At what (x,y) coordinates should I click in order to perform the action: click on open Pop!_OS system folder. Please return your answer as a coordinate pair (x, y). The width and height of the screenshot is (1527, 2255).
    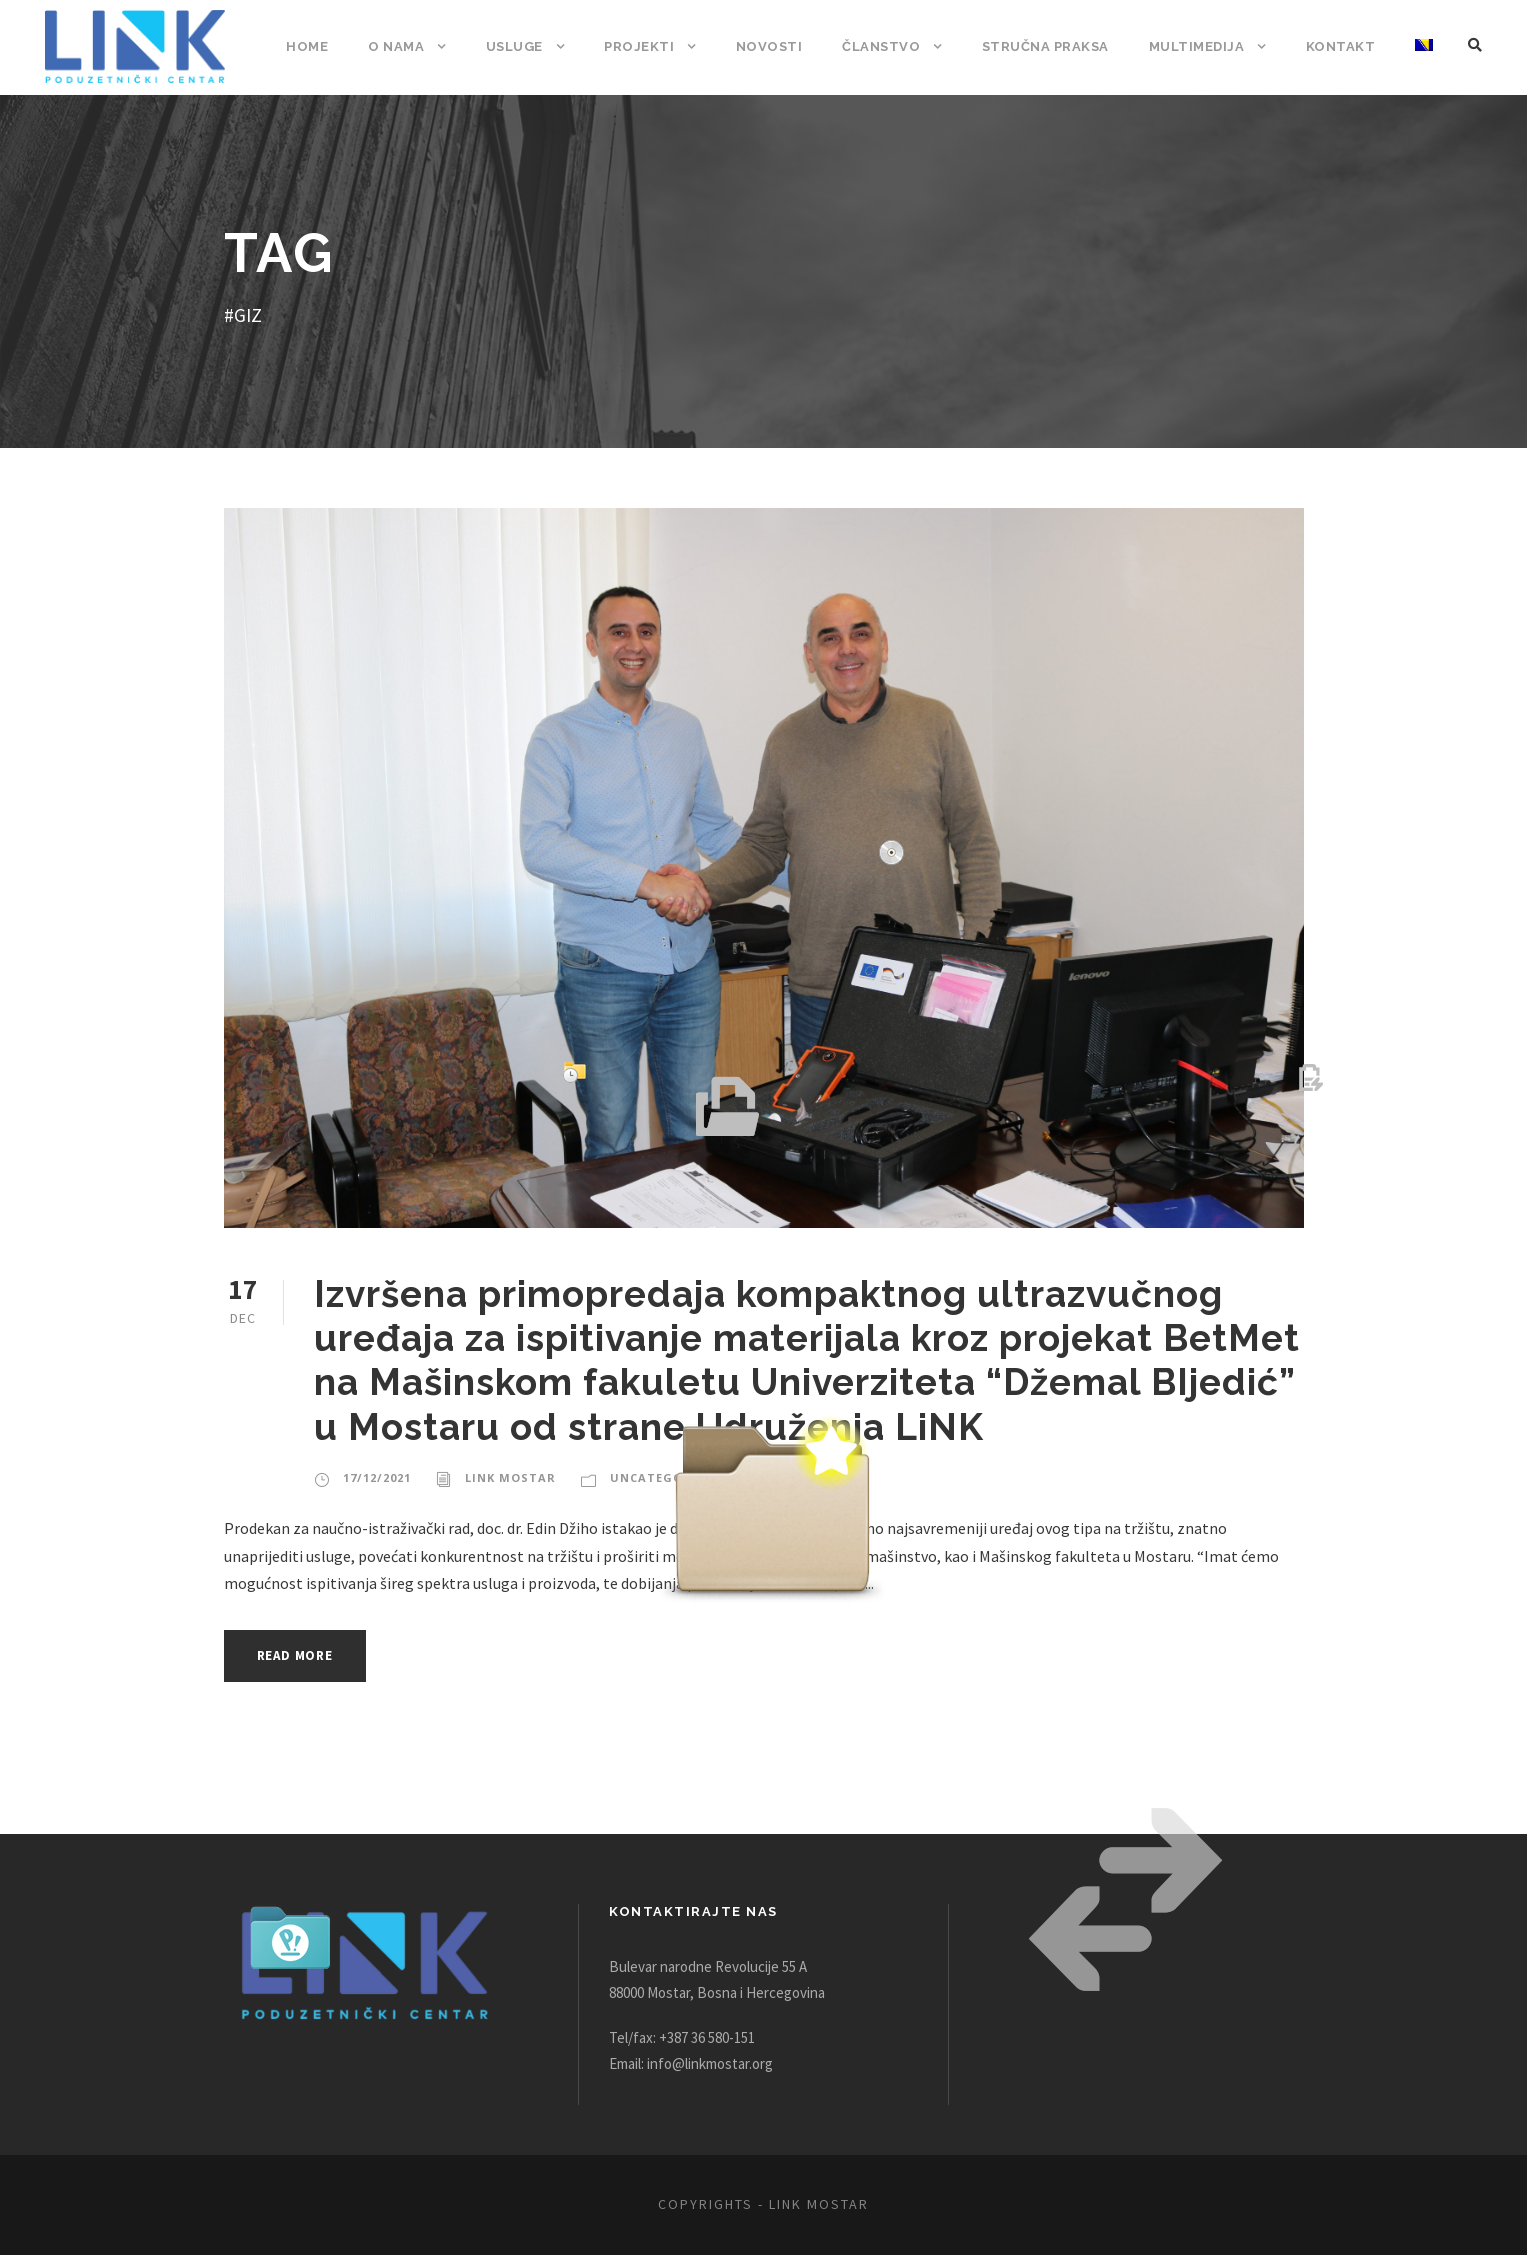
    Looking at the image, I should click on (290, 1940).